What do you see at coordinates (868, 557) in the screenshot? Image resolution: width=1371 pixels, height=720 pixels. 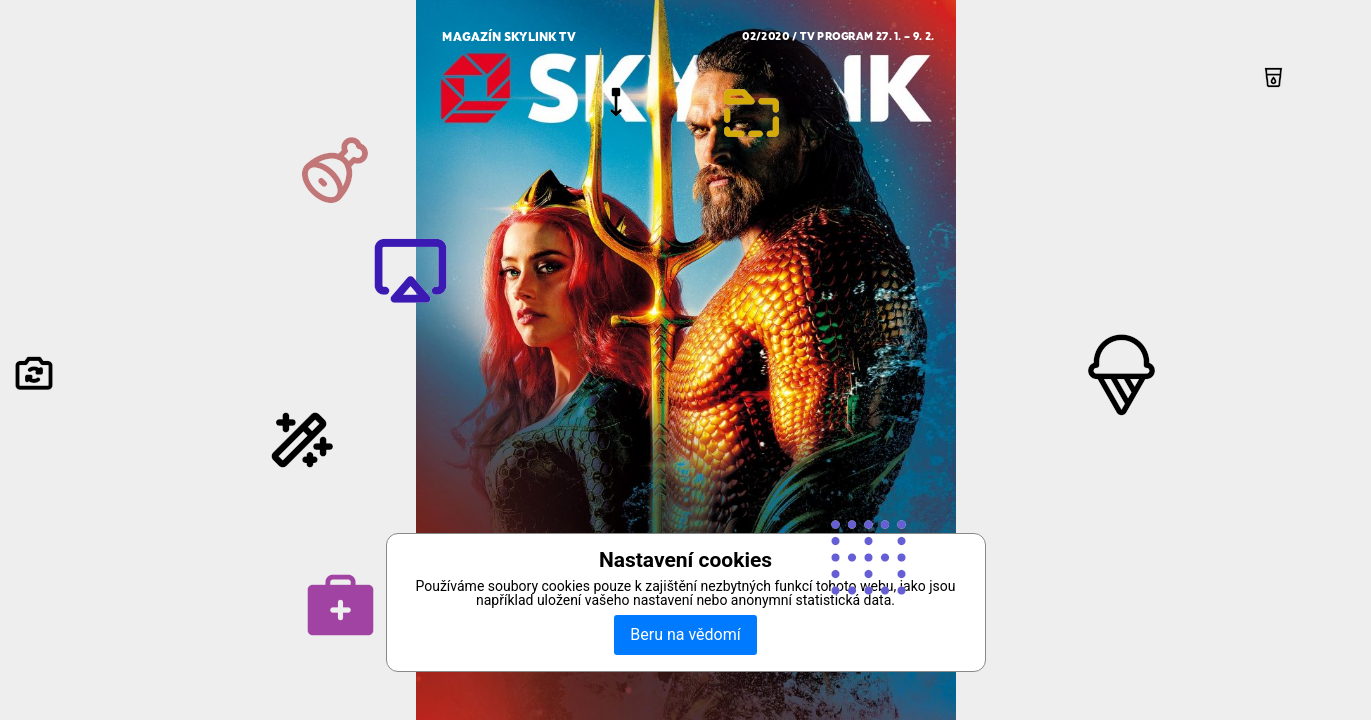 I see `remove all borders from selected element` at bounding box center [868, 557].